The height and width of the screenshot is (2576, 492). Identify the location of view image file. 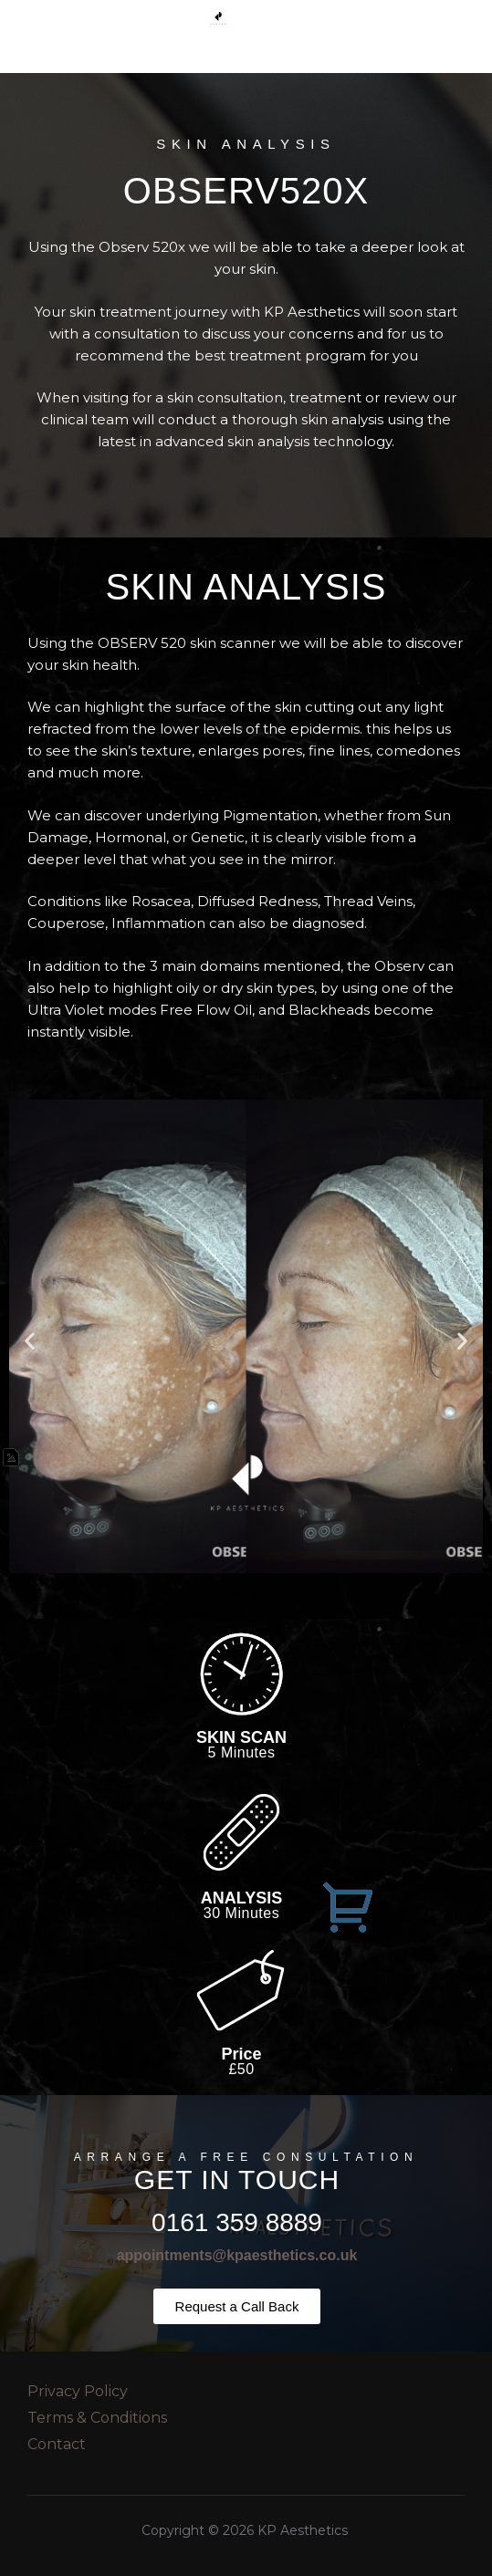
(11, 1457).